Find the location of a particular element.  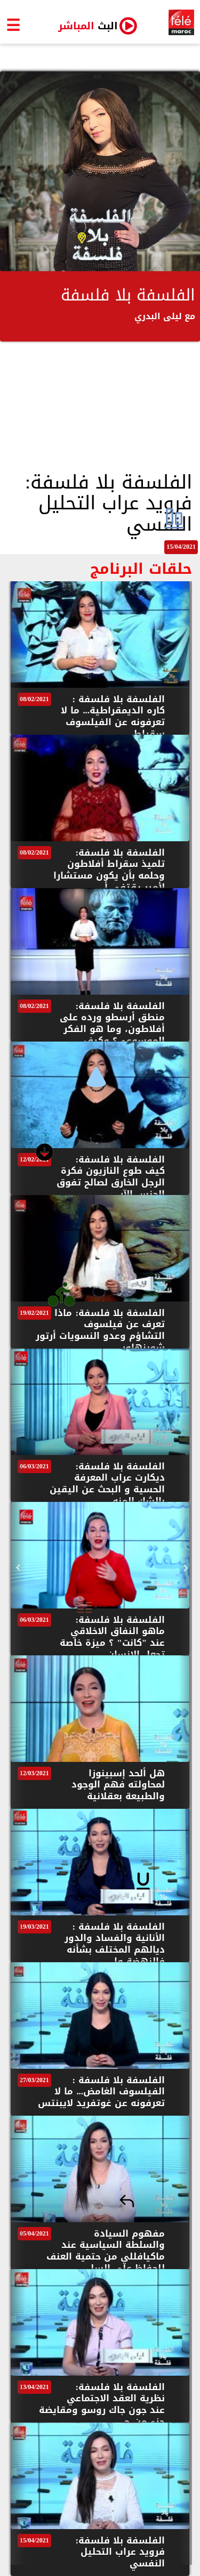

open google maps is located at coordinates (82, 238).